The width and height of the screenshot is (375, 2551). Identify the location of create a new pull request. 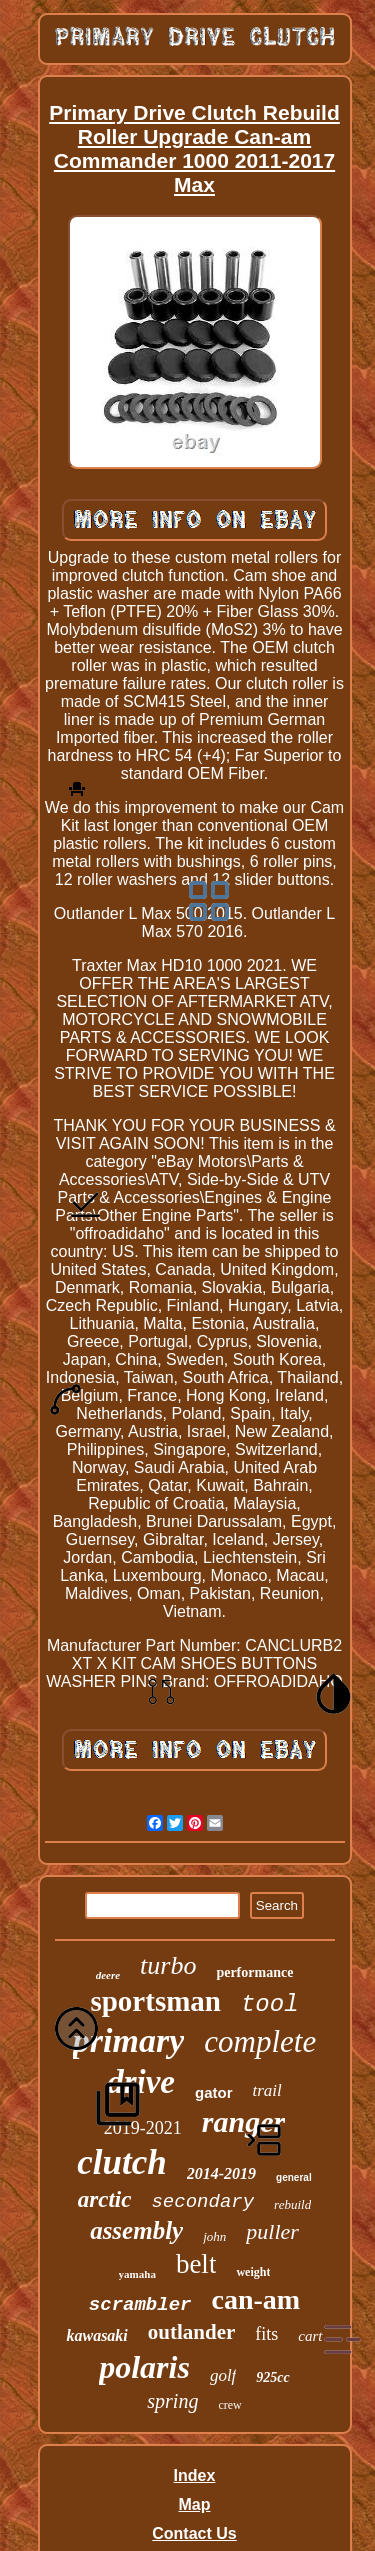
(160, 1691).